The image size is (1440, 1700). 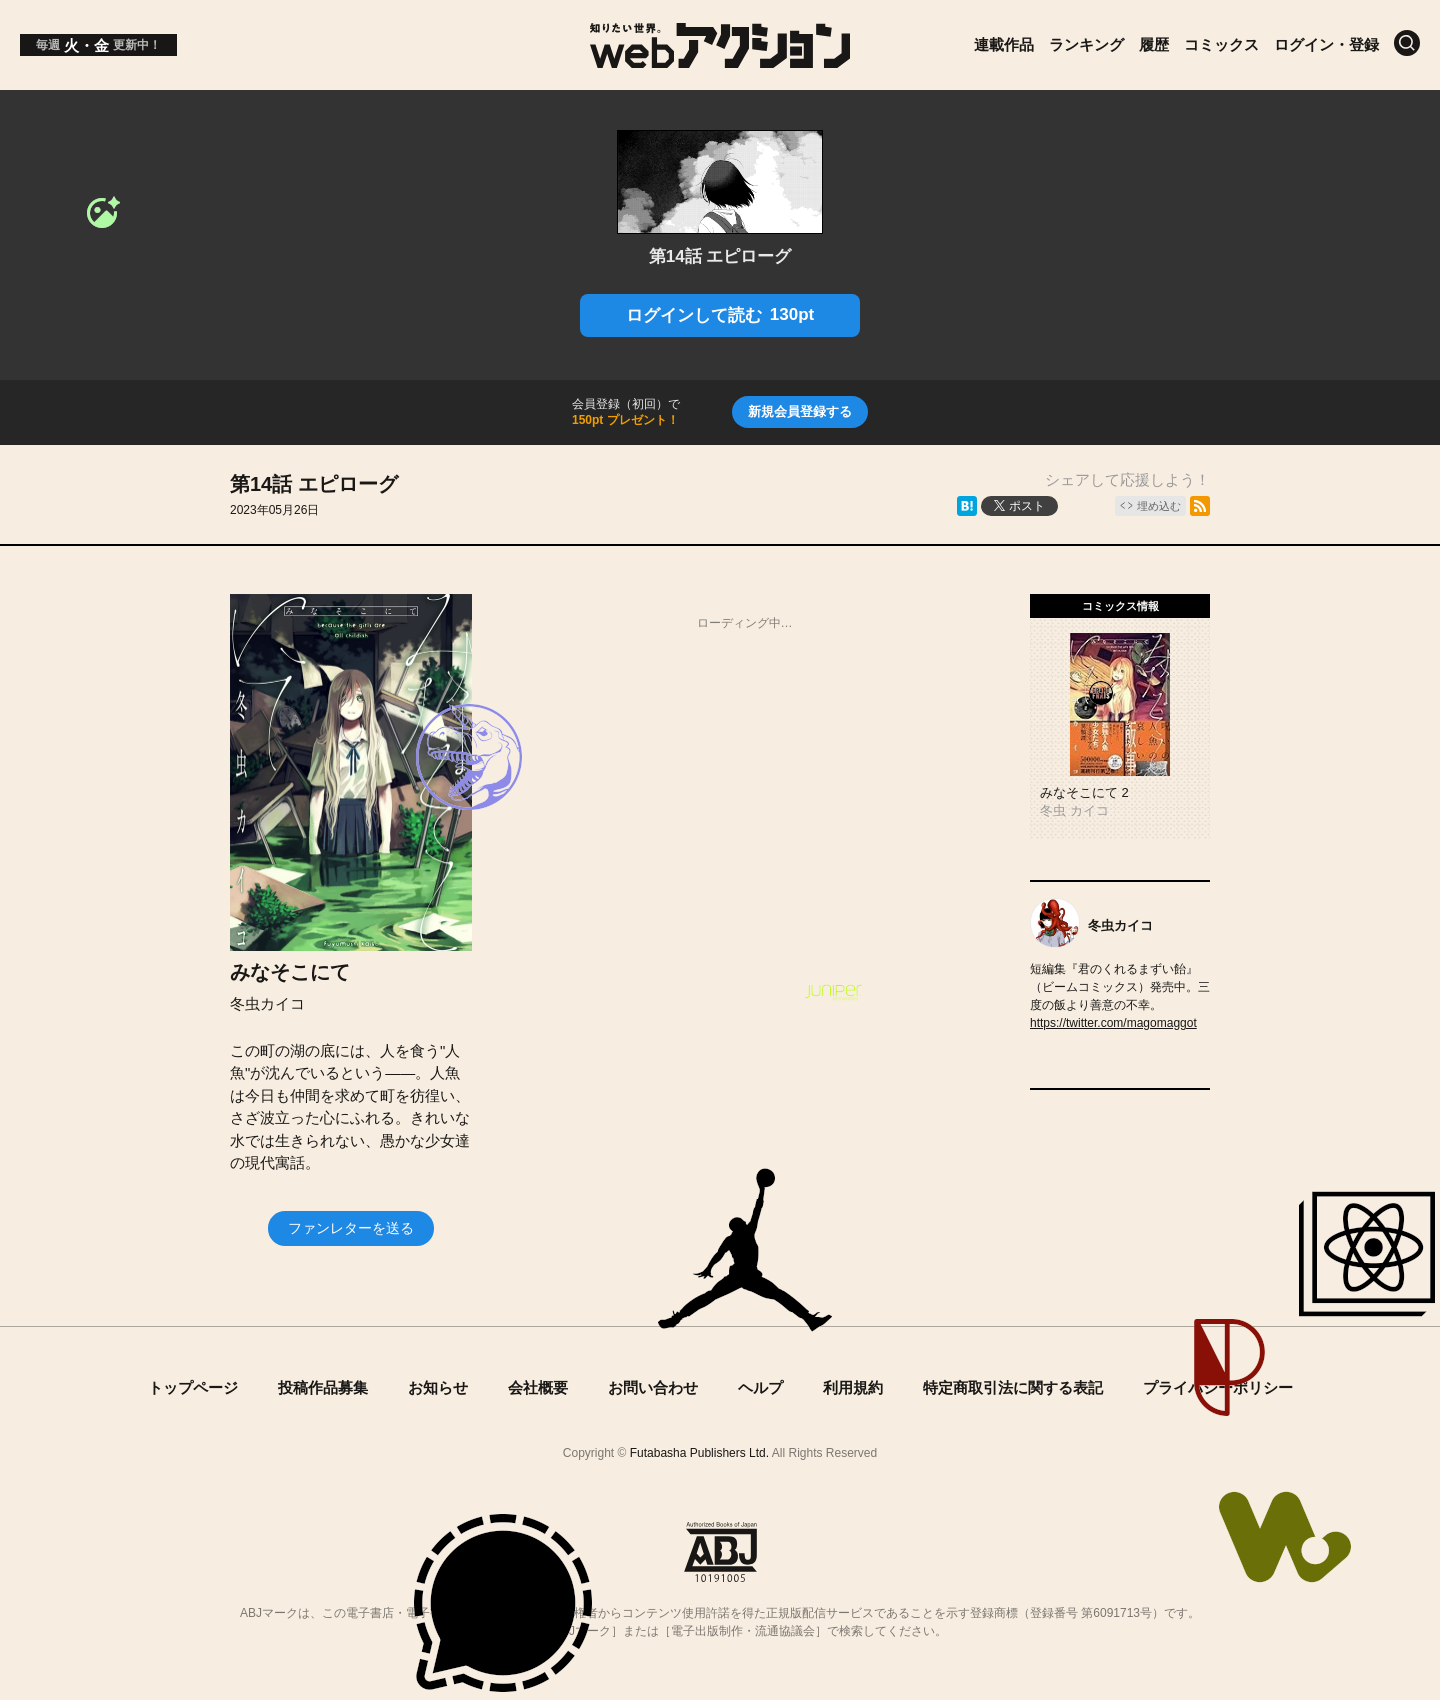 I want to click on visit the Phosphor Icons website, so click(x=1229, y=1367).